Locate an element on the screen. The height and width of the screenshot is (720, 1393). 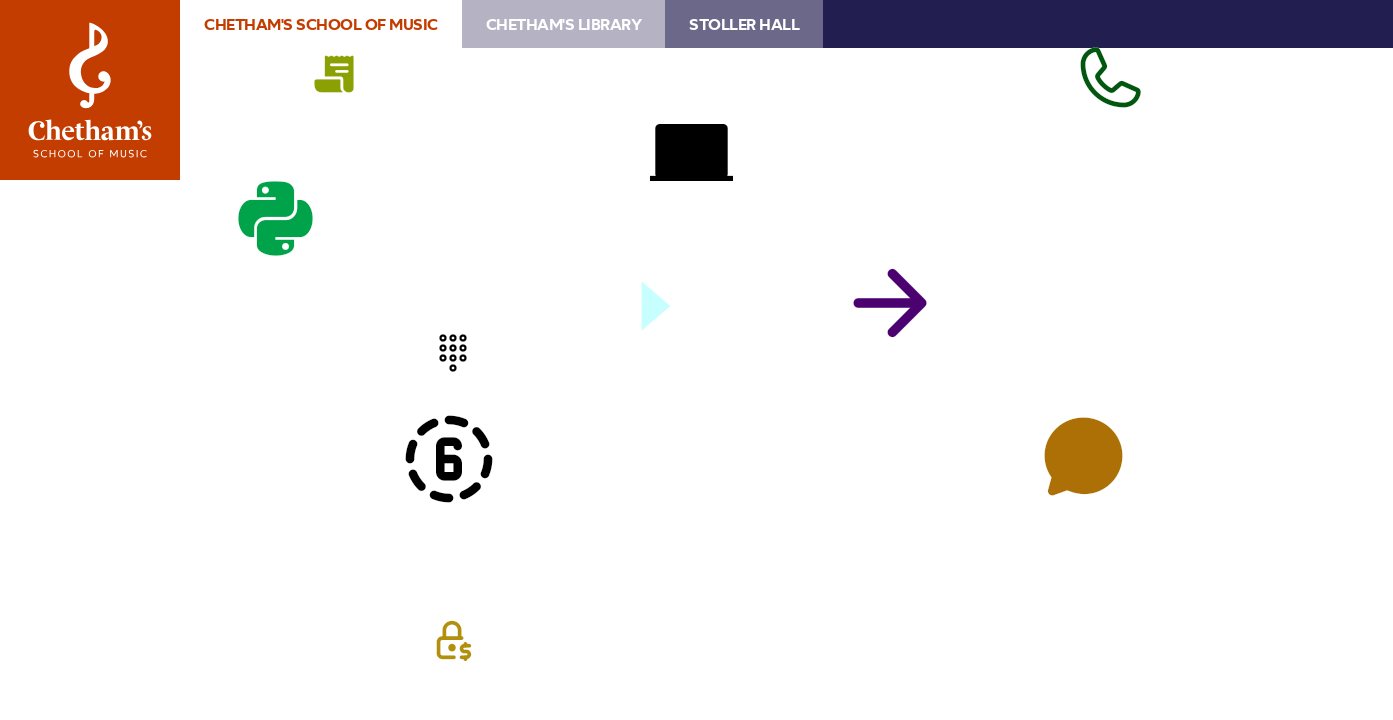
open the phone dialer is located at coordinates (453, 353).